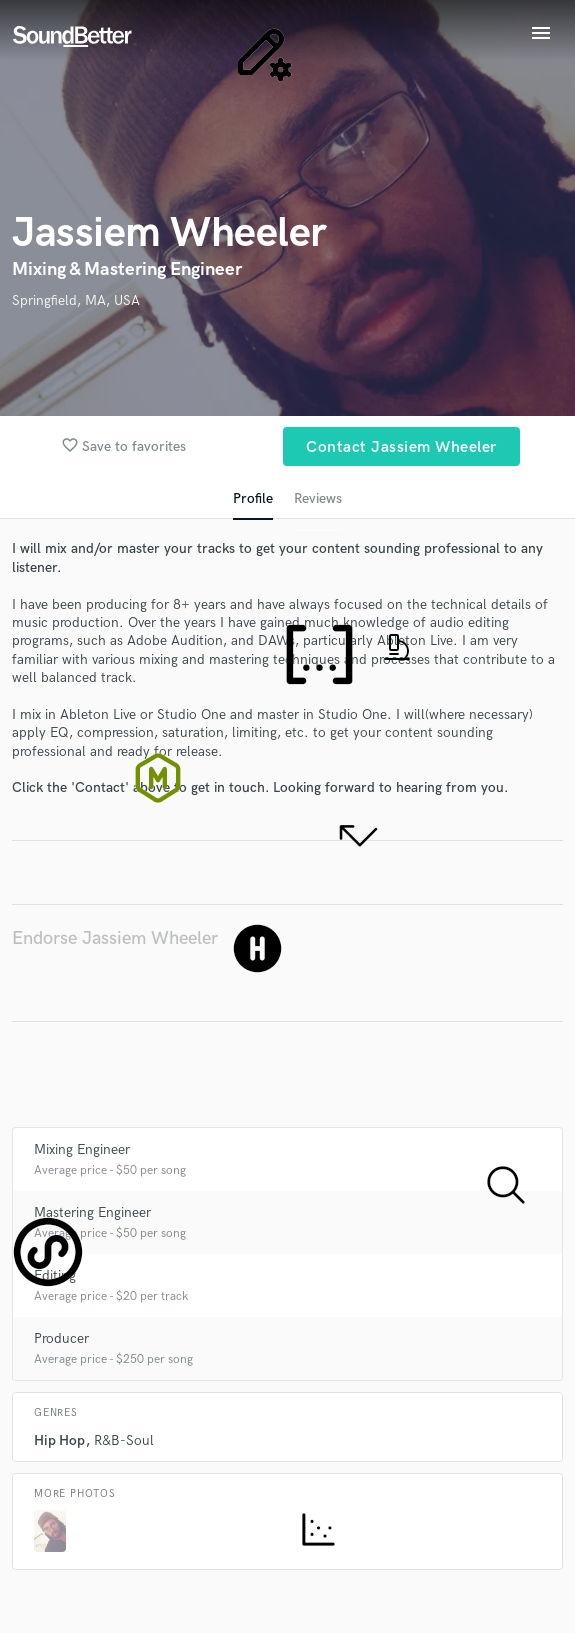 The image size is (575, 1633). What do you see at coordinates (397, 648) in the screenshot?
I see `access research or lab tools` at bounding box center [397, 648].